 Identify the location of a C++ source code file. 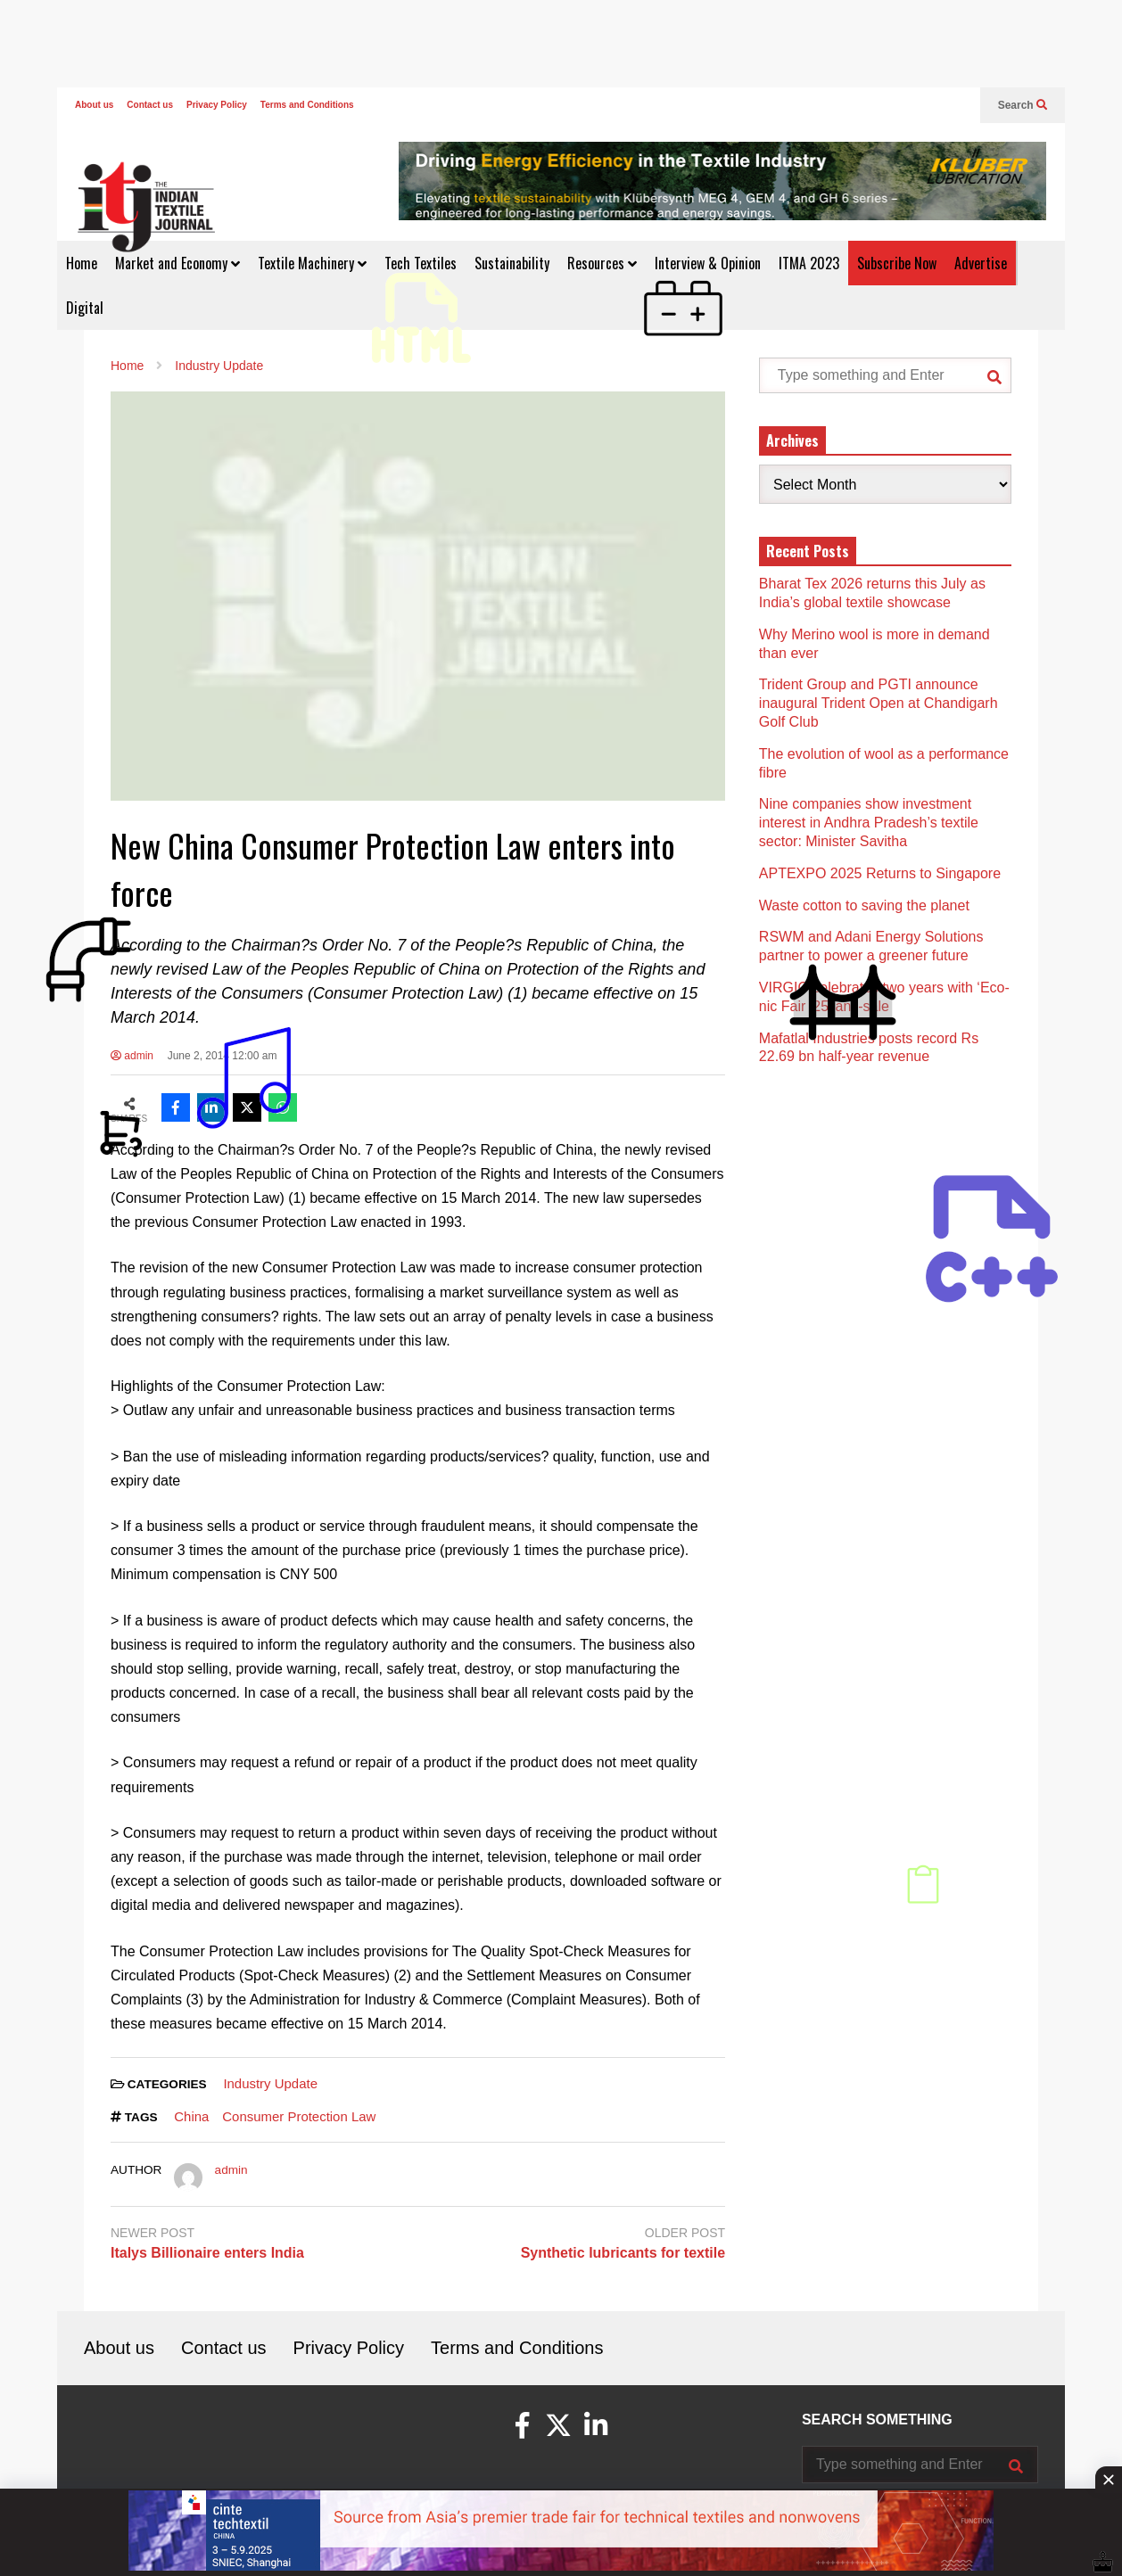
(992, 1244).